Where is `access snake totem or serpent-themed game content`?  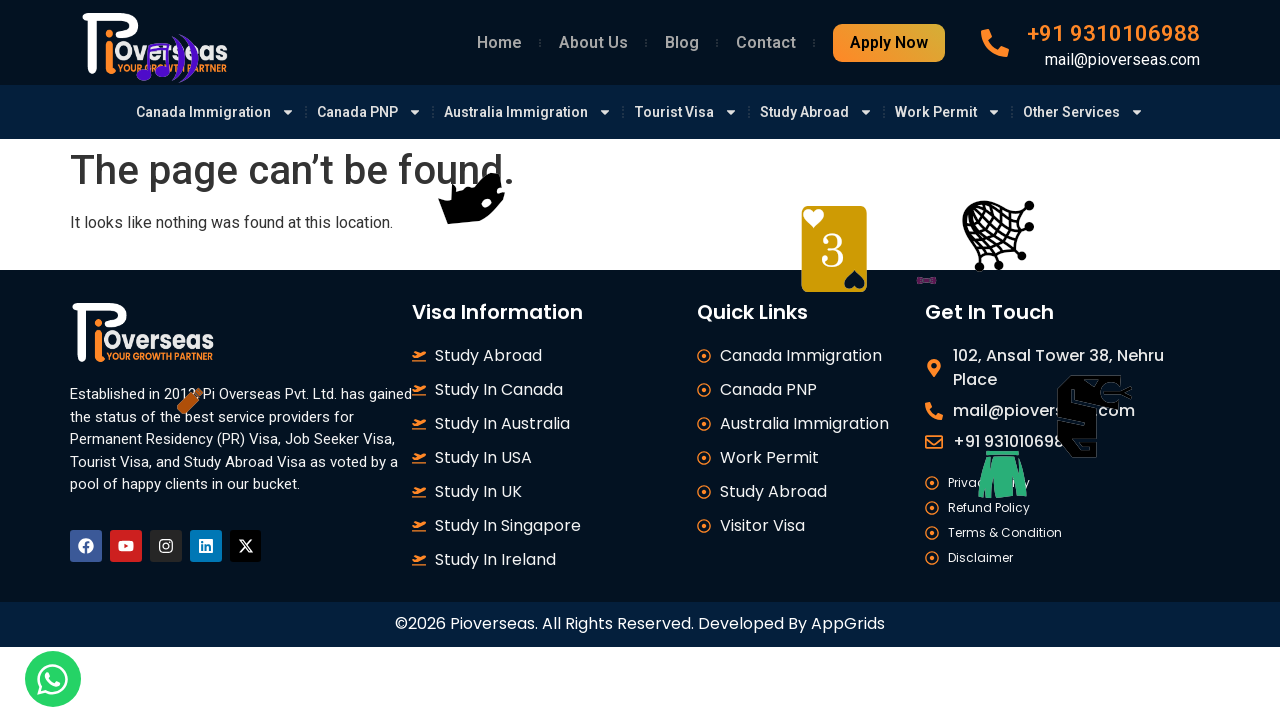 access snake totem or serpent-themed game content is located at coordinates (1091, 416).